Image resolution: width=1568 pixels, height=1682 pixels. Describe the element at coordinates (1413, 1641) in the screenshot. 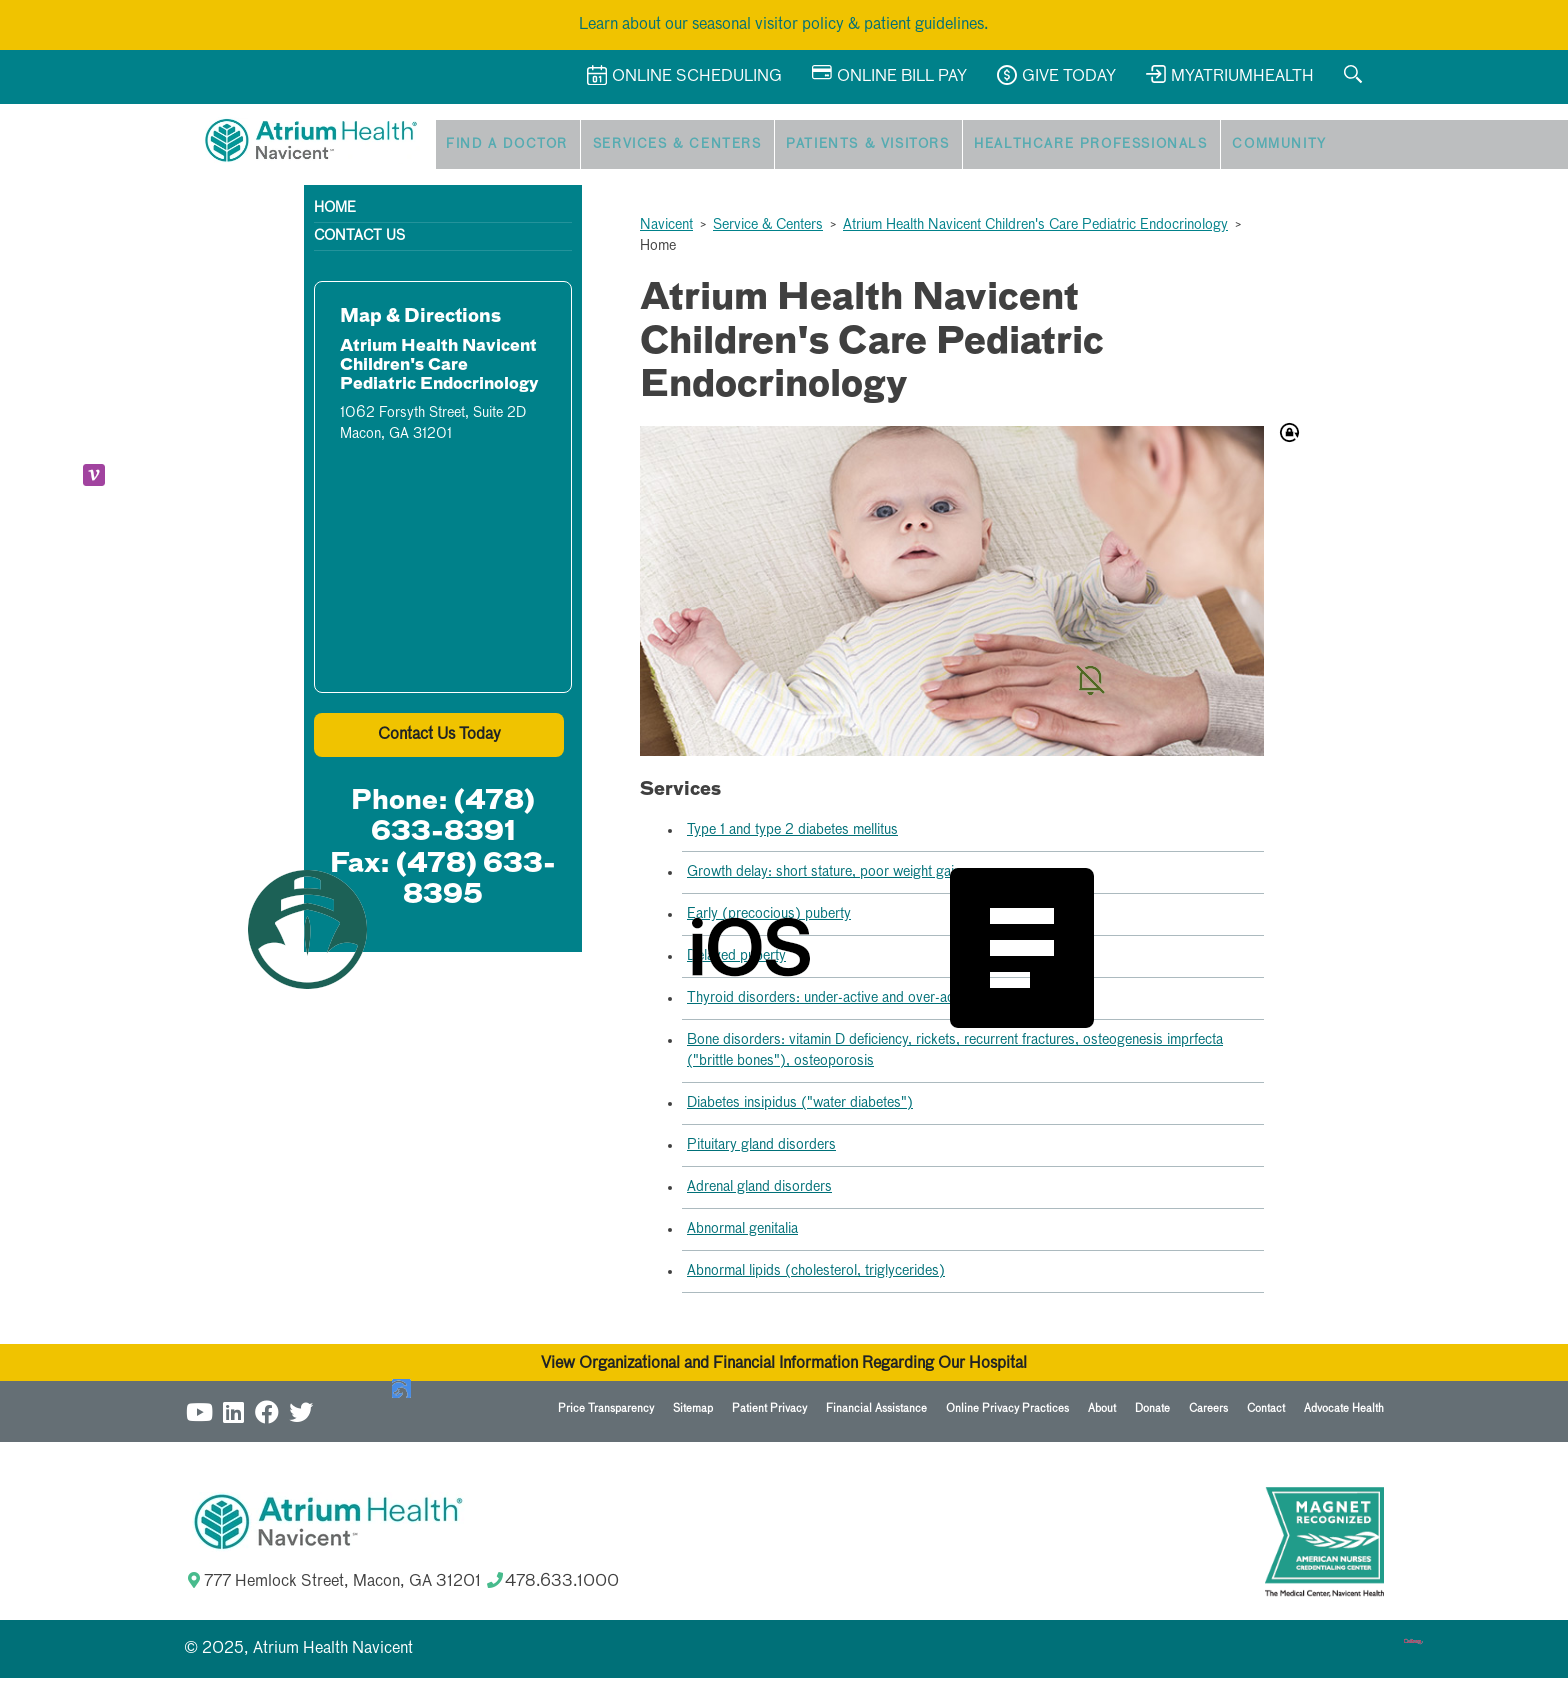

I see `navigate to the Cultura website or app` at that location.